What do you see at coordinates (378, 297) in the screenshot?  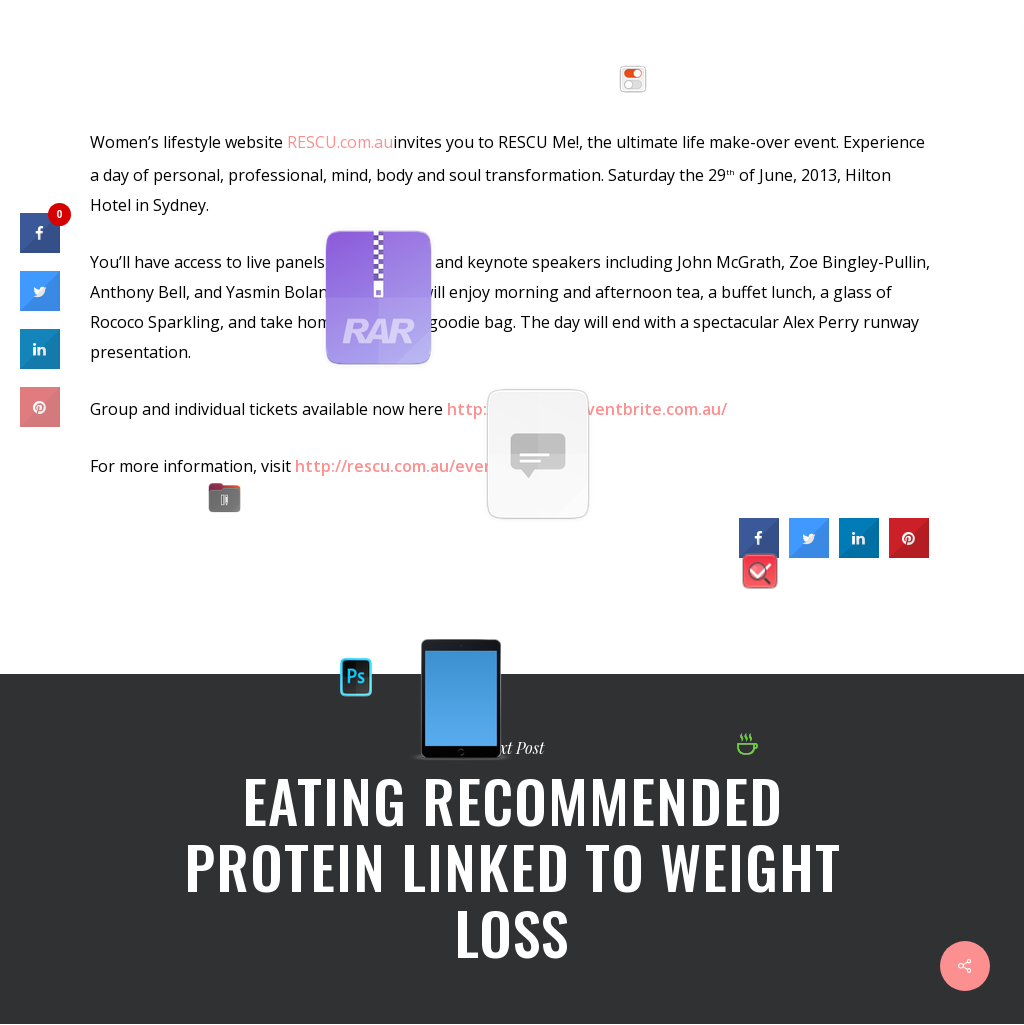 I see `a compressed RAR archive file` at bounding box center [378, 297].